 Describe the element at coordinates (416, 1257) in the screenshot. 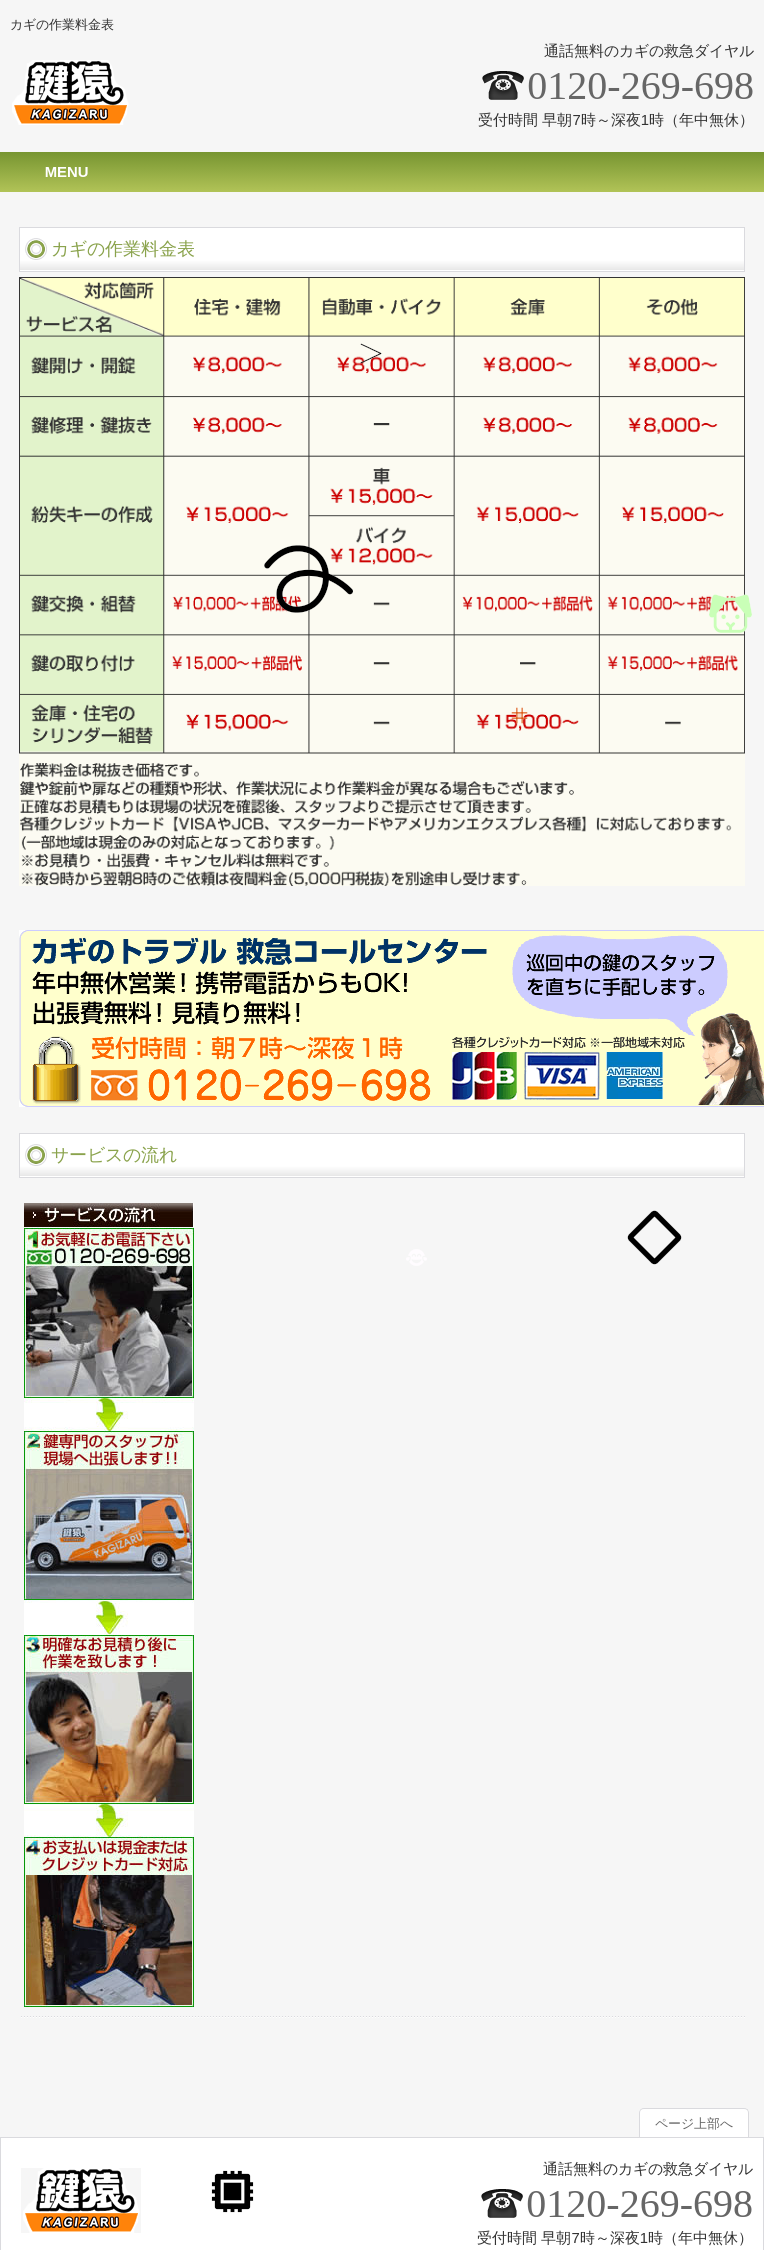

I see `add a laughing emoji reaction` at that location.